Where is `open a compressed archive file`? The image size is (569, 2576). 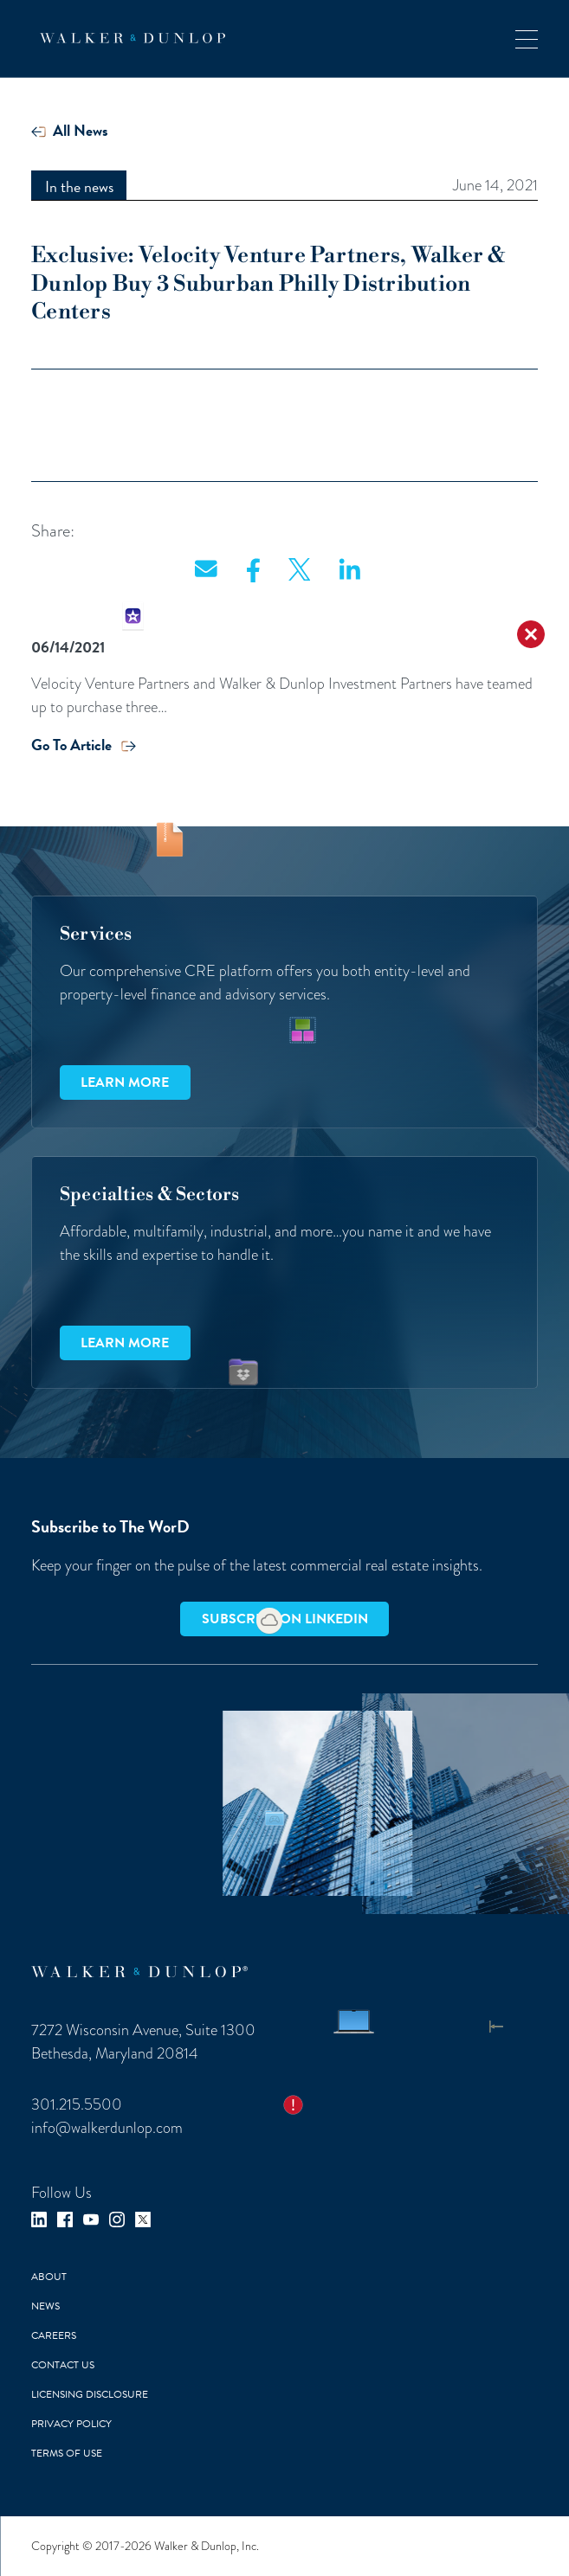
open a compressed archive file is located at coordinates (170, 840).